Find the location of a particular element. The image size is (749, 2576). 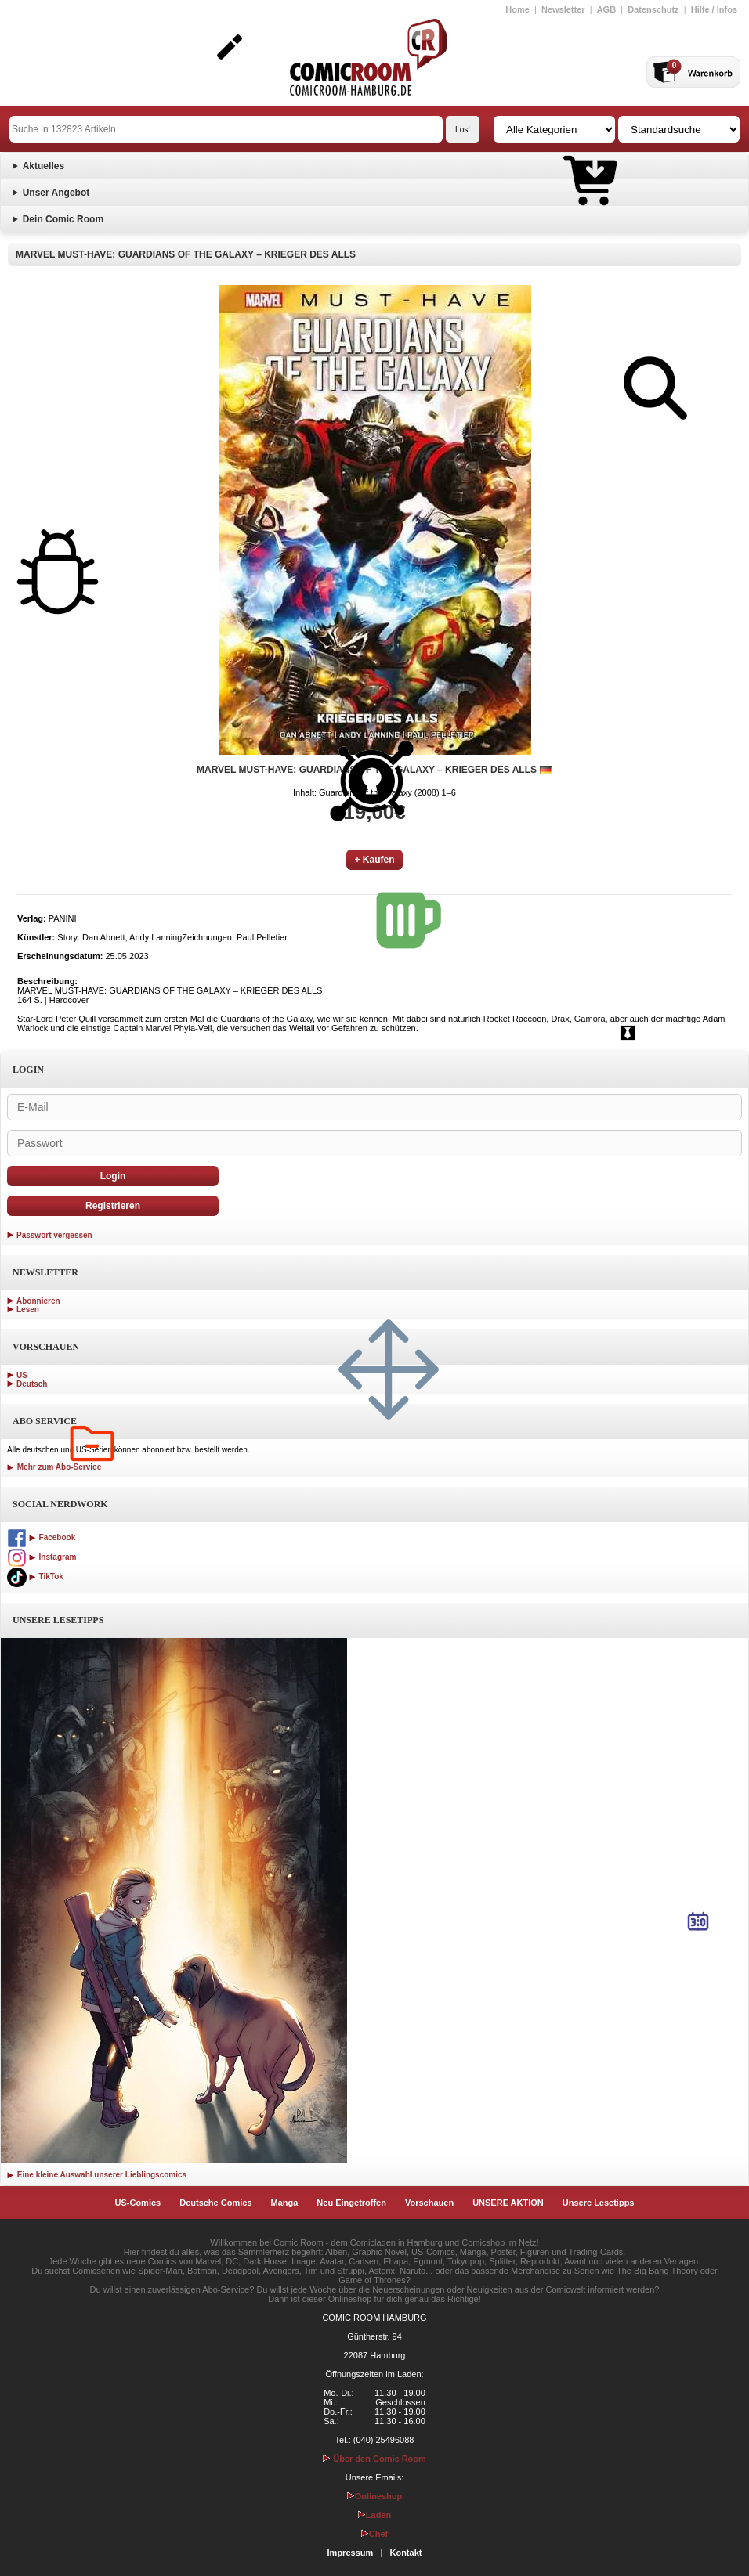

black tie formal wear or dress code indicator is located at coordinates (628, 1033).